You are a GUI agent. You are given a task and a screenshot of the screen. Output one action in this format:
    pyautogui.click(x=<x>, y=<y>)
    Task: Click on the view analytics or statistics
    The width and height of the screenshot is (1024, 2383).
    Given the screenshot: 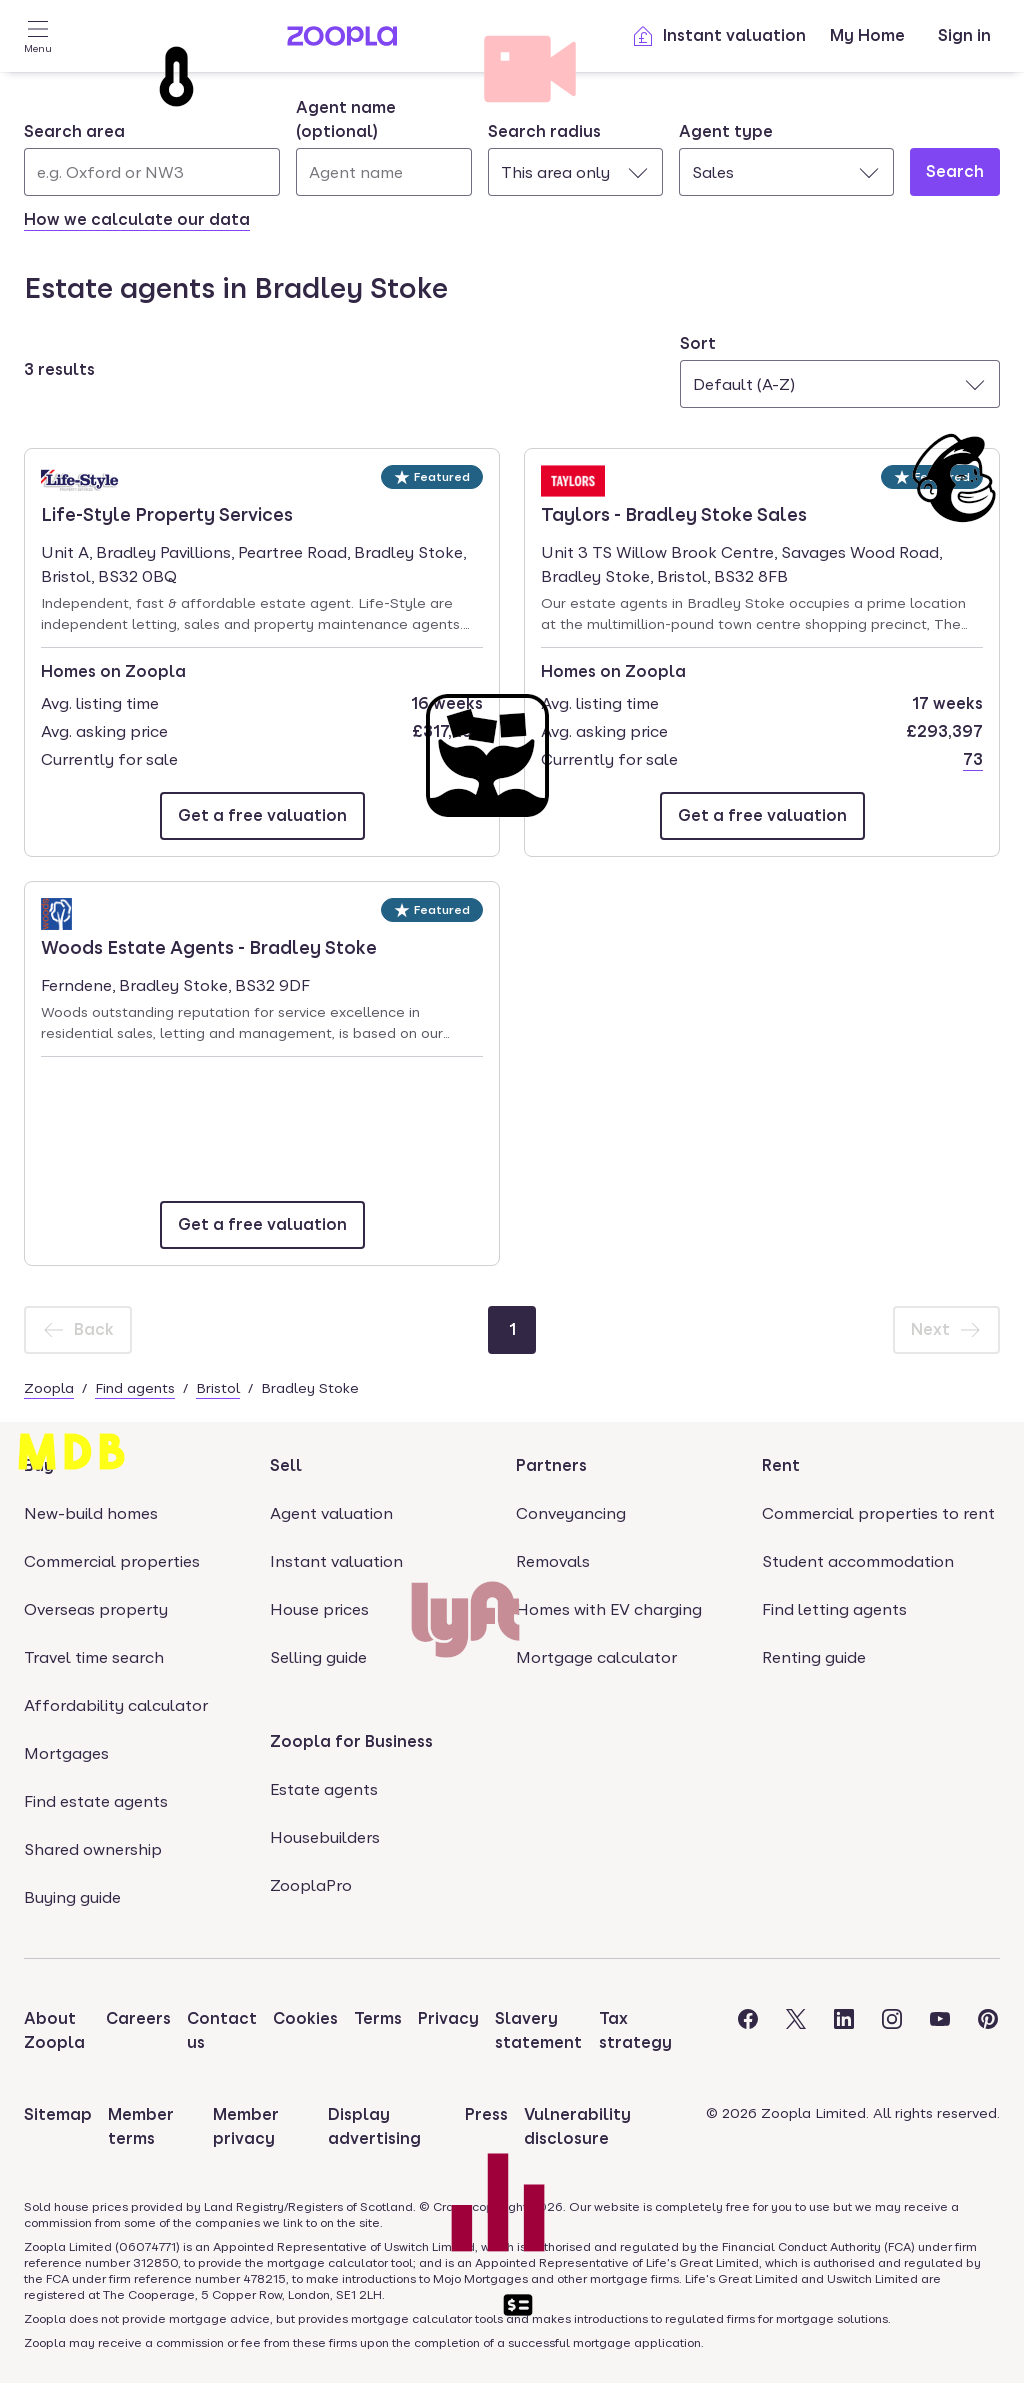 What is the action you would take?
    pyautogui.click(x=498, y=2205)
    